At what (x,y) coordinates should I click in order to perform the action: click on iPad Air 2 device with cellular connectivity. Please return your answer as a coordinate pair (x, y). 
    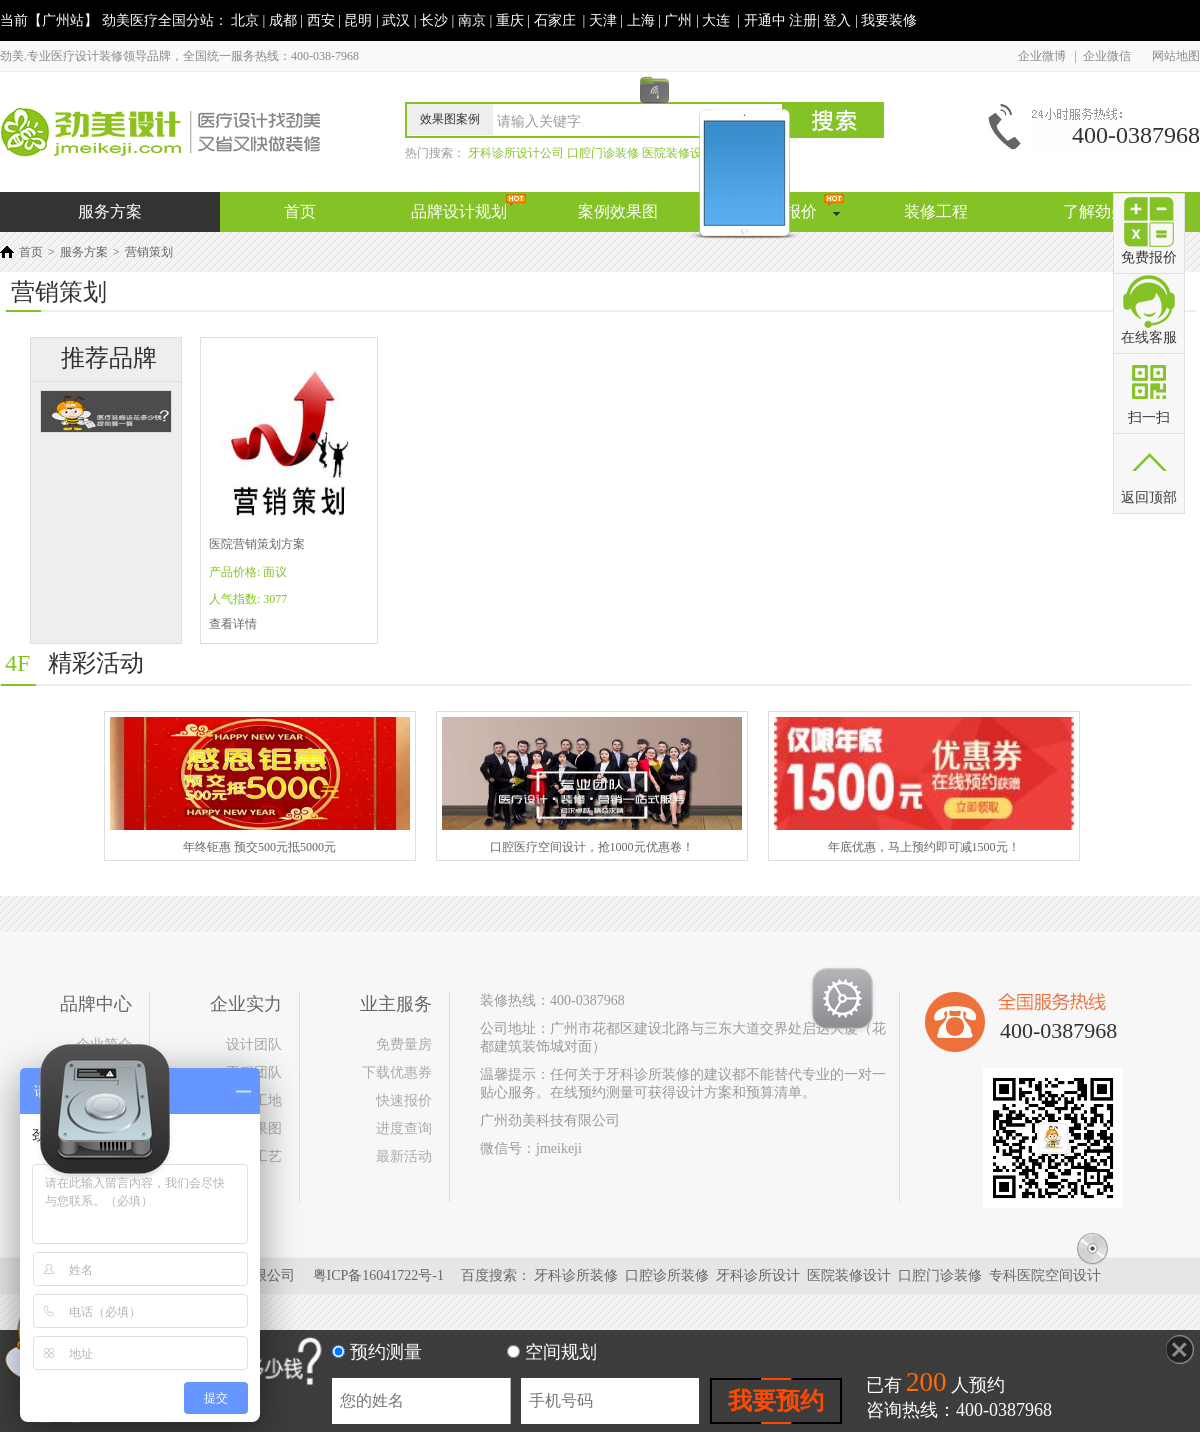
    Looking at the image, I should click on (744, 172).